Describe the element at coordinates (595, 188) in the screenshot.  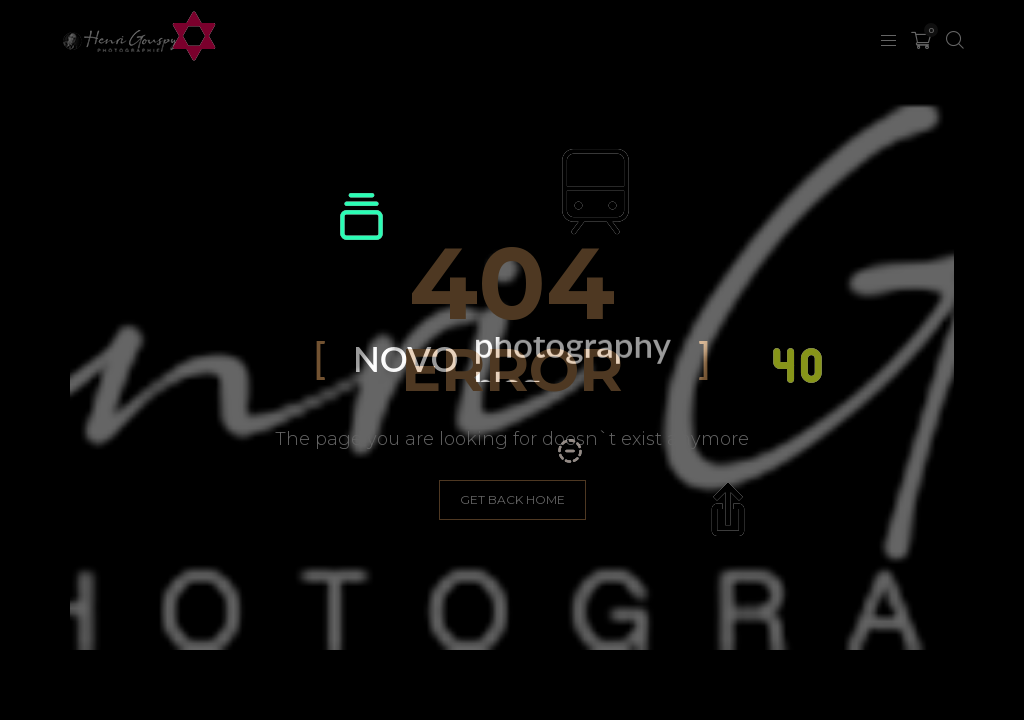
I see `access train or rail transit options` at that location.